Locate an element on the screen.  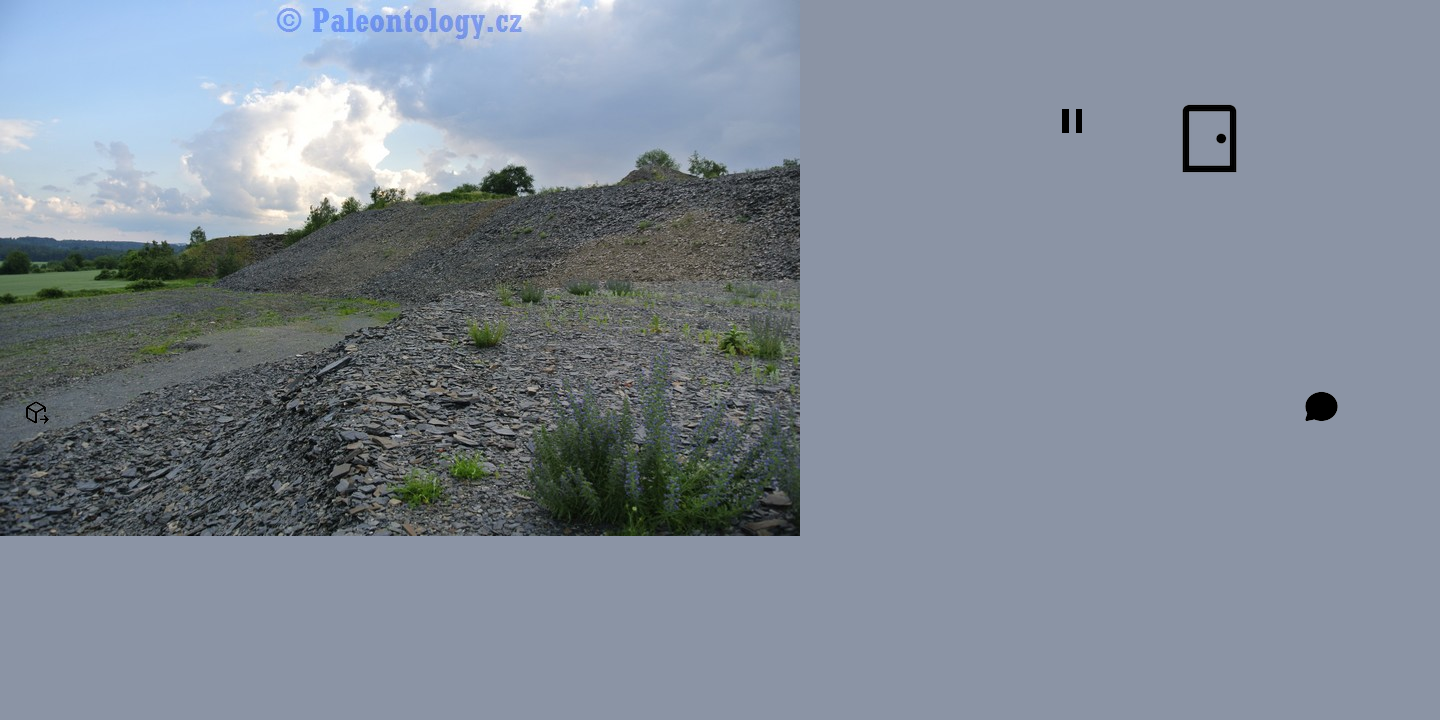
pause media playback is located at coordinates (1072, 121).